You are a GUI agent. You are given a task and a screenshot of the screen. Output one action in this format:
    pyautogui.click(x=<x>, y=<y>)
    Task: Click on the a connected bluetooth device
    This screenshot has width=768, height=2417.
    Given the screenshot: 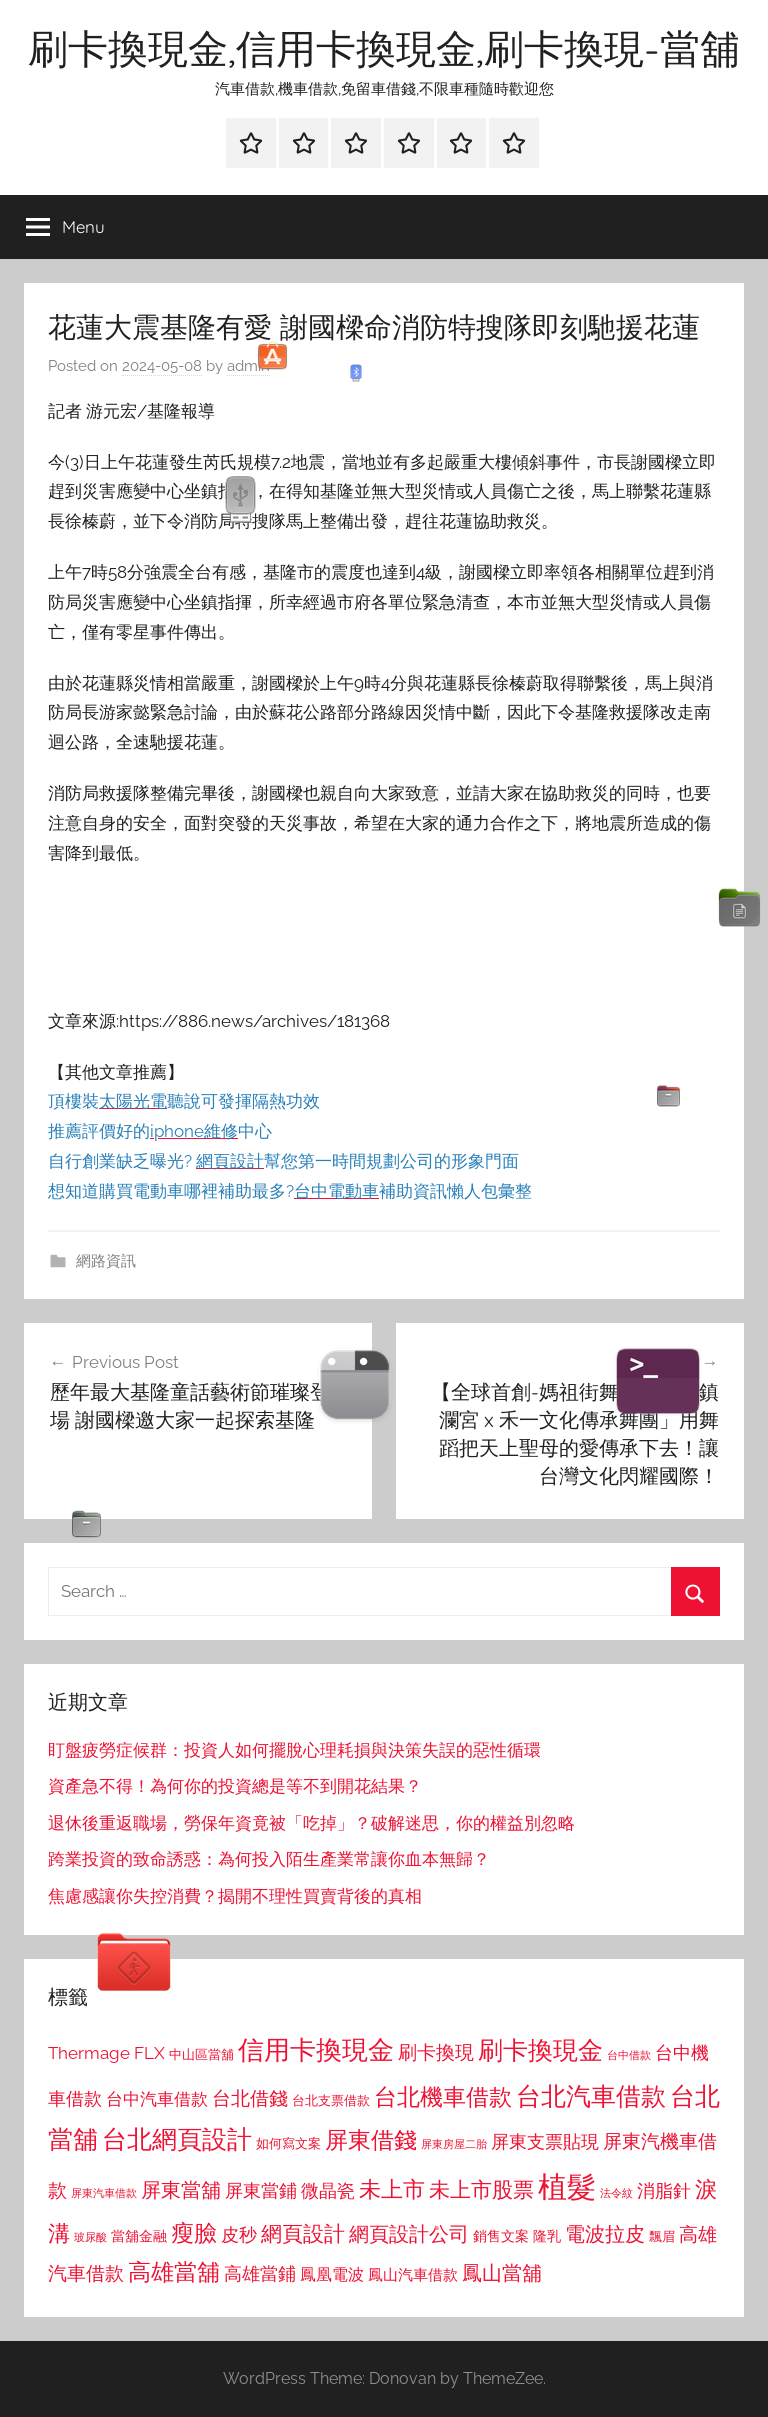 What is the action you would take?
    pyautogui.click(x=356, y=373)
    